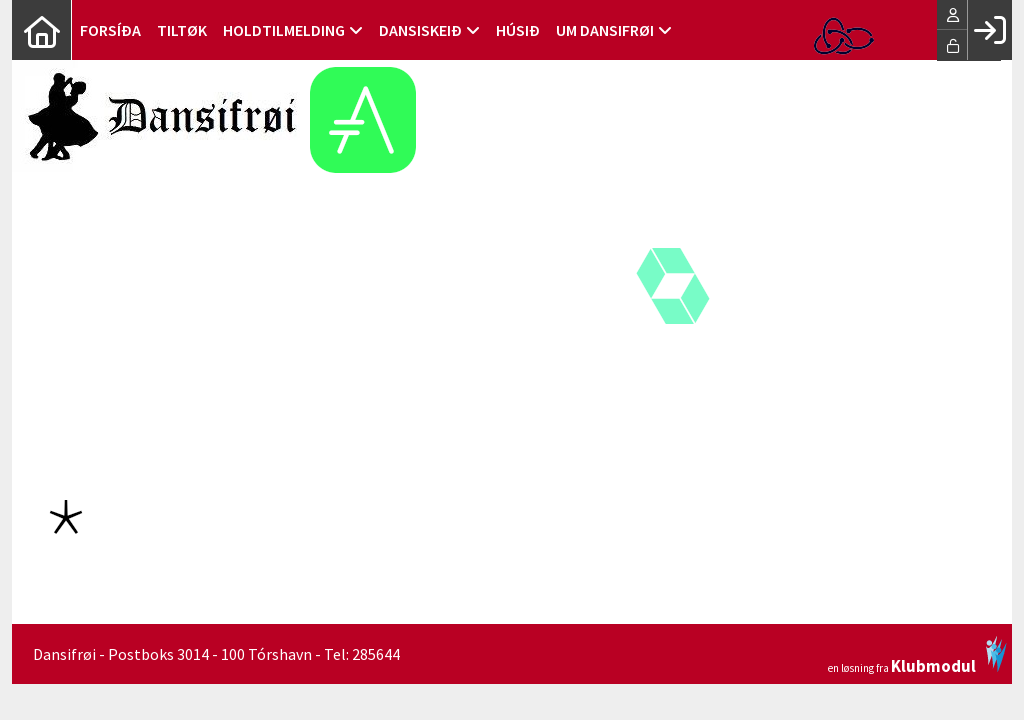  Describe the element at coordinates (66, 517) in the screenshot. I see `advent of code logo` at that location.